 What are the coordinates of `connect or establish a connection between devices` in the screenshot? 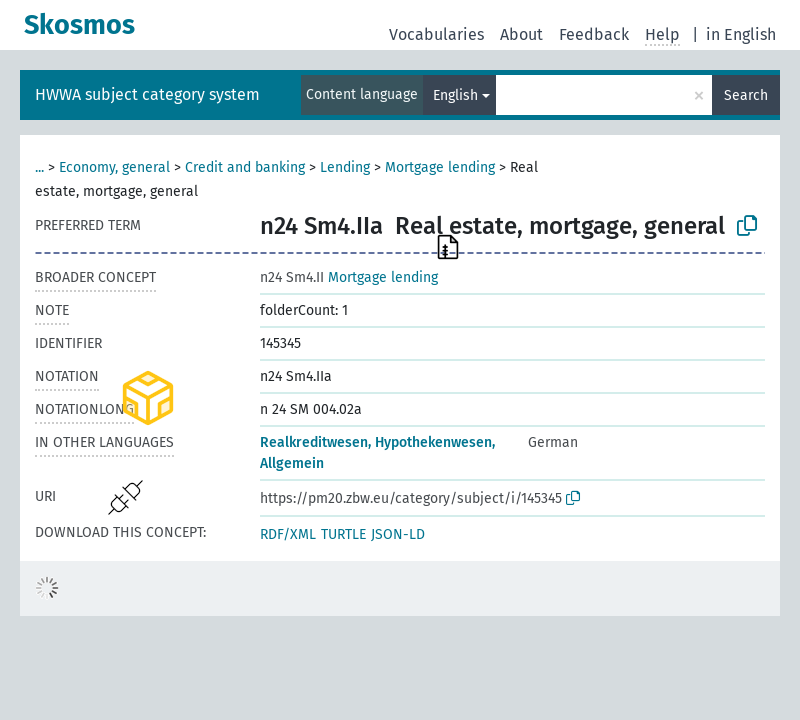 It's located at (125, 497).